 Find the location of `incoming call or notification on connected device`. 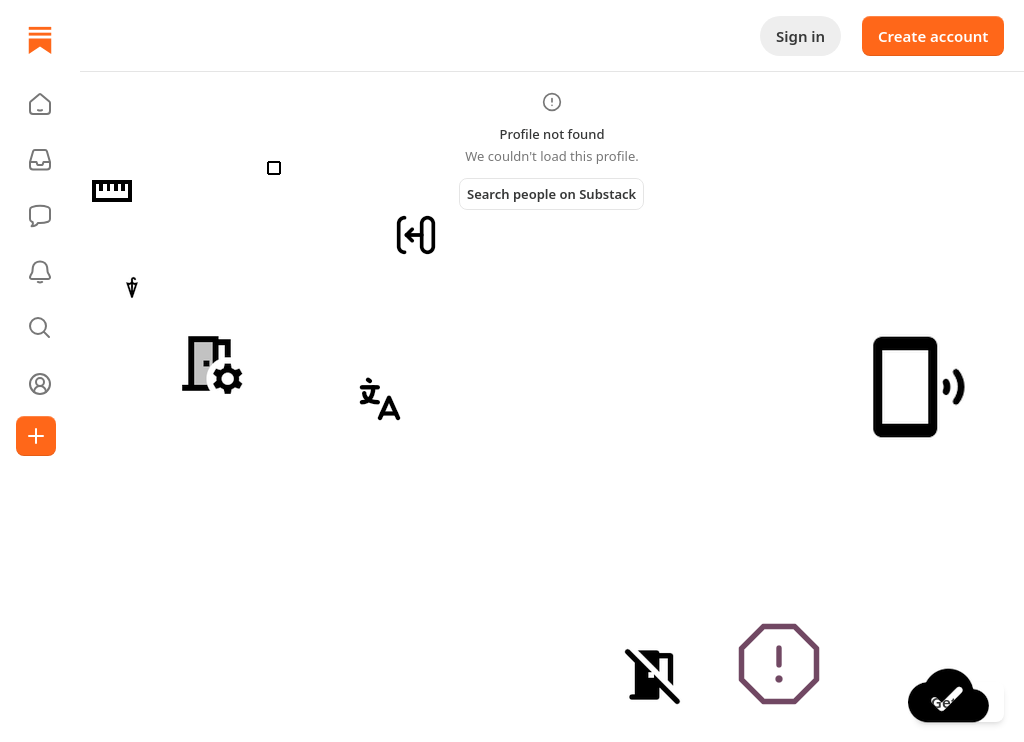

incoming call or notification on connected device is located at coordinates (919, 387).